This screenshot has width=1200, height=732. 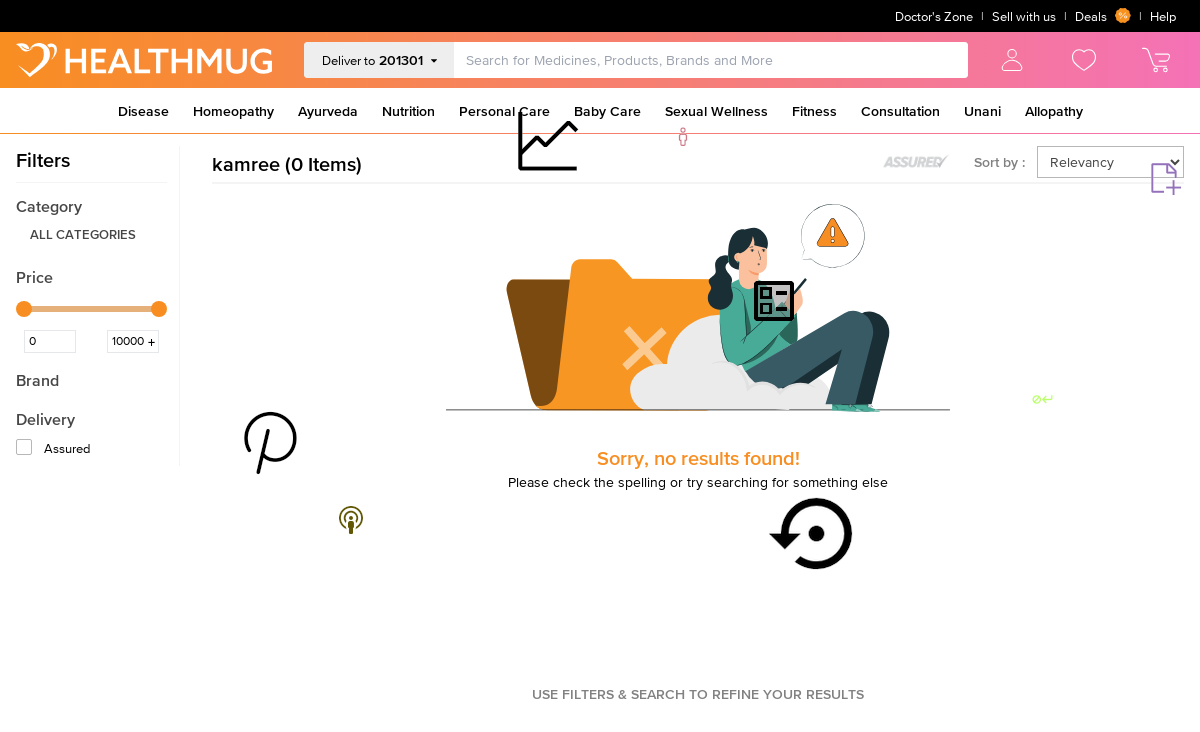 What do you see at coordinates (351, 520) in the screenshot?
I see `start a live broadcast or stream` at bounding box center [351, 520].